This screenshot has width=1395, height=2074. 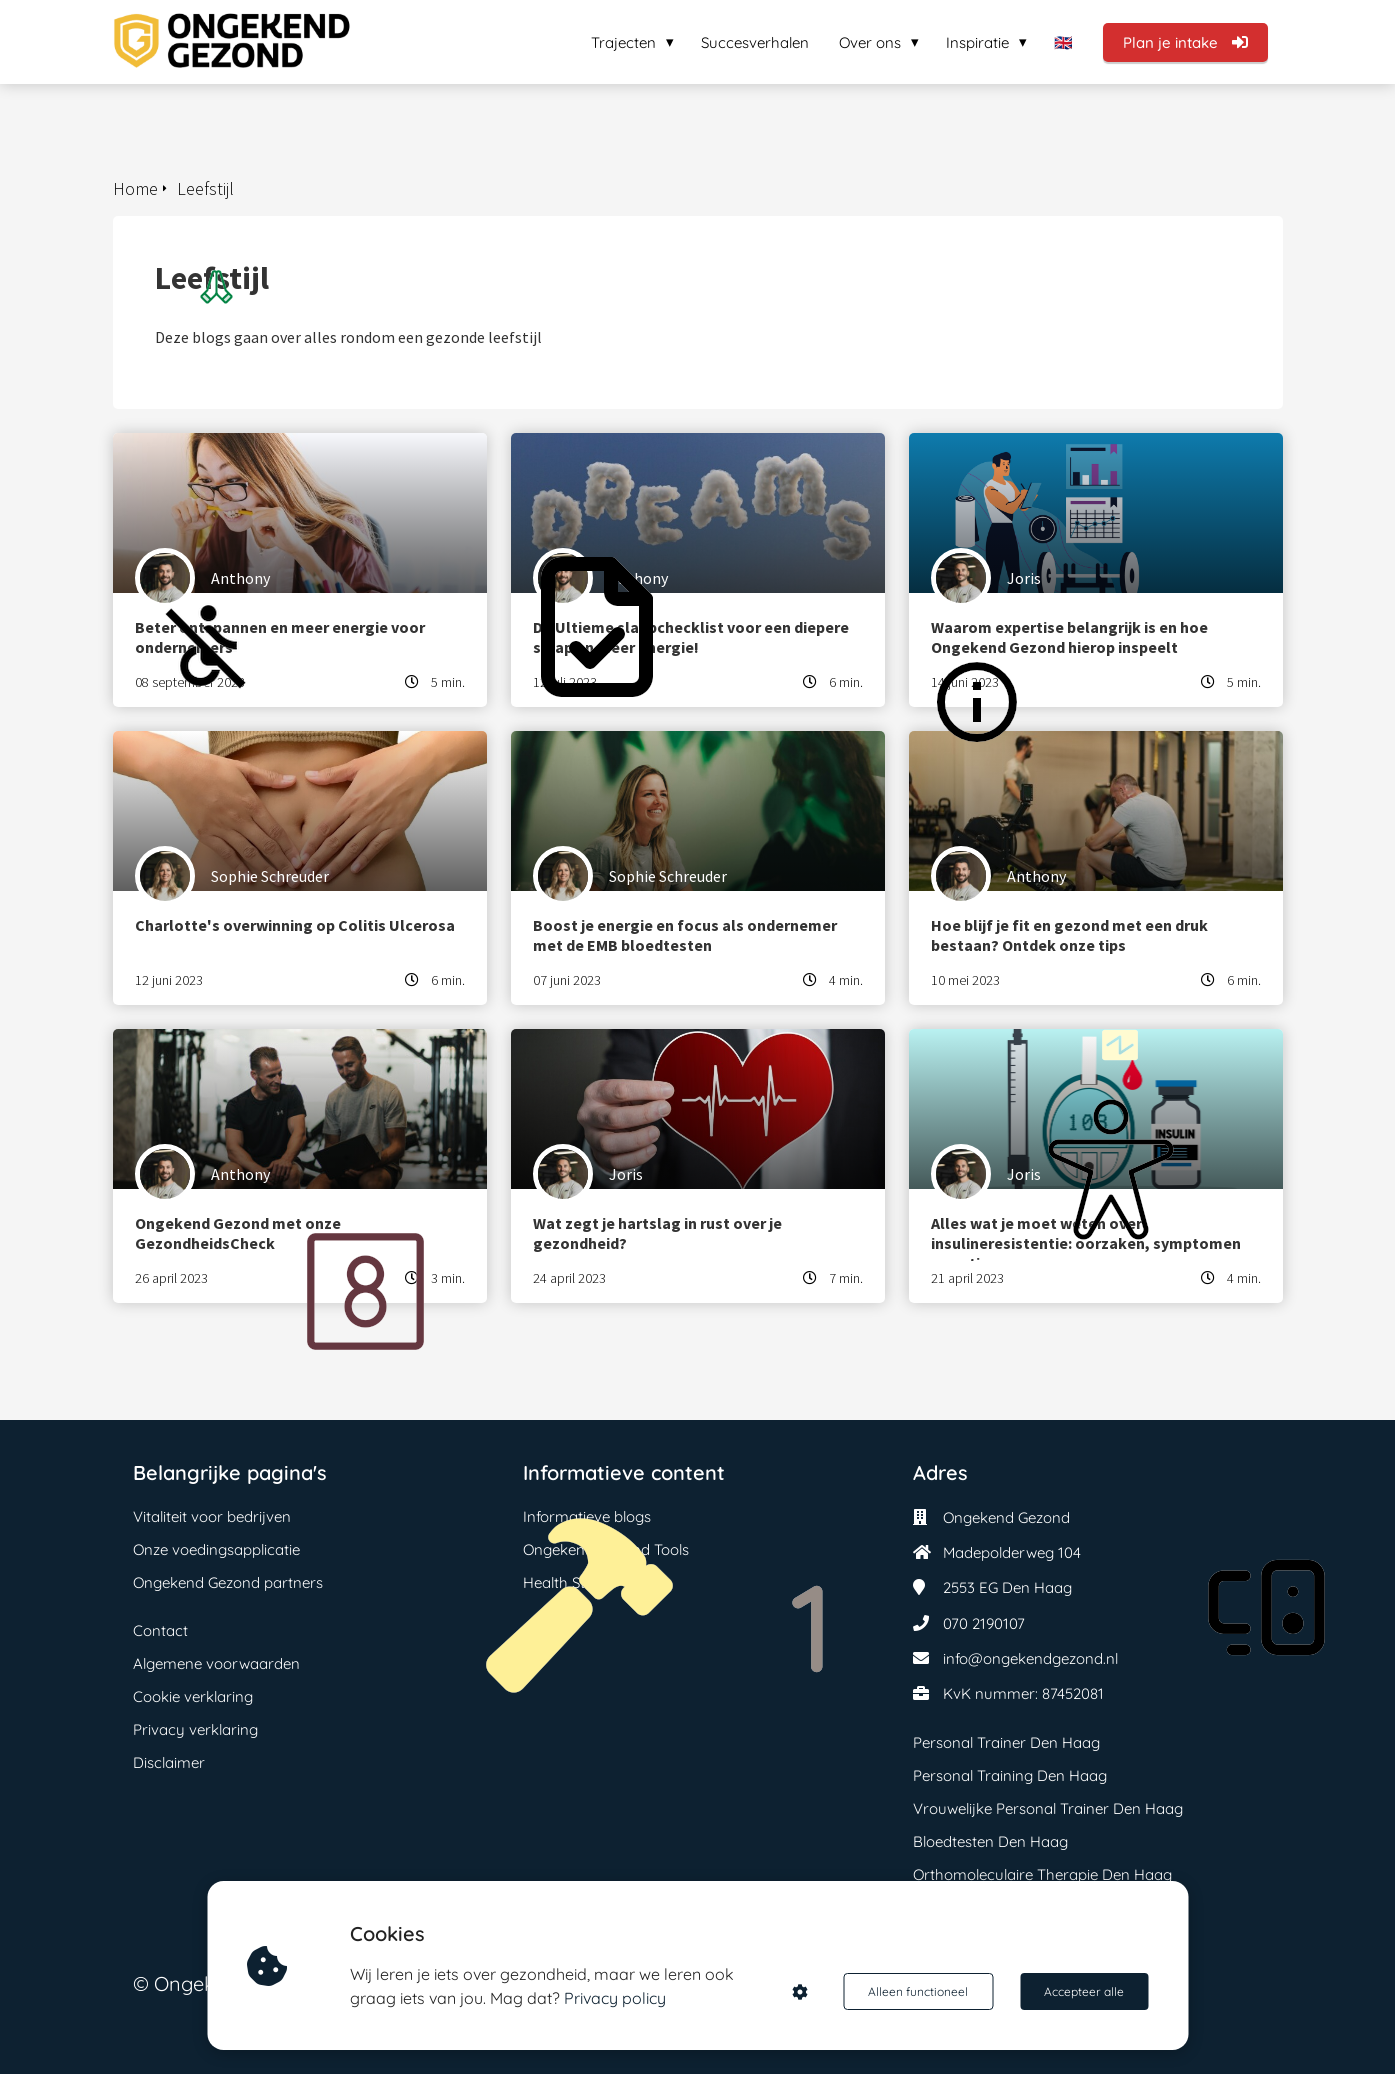 What do you see at coordinates (579, 1605) in the screenshot?
I see `access build or developer tools` at bounding box center [579, 1605].